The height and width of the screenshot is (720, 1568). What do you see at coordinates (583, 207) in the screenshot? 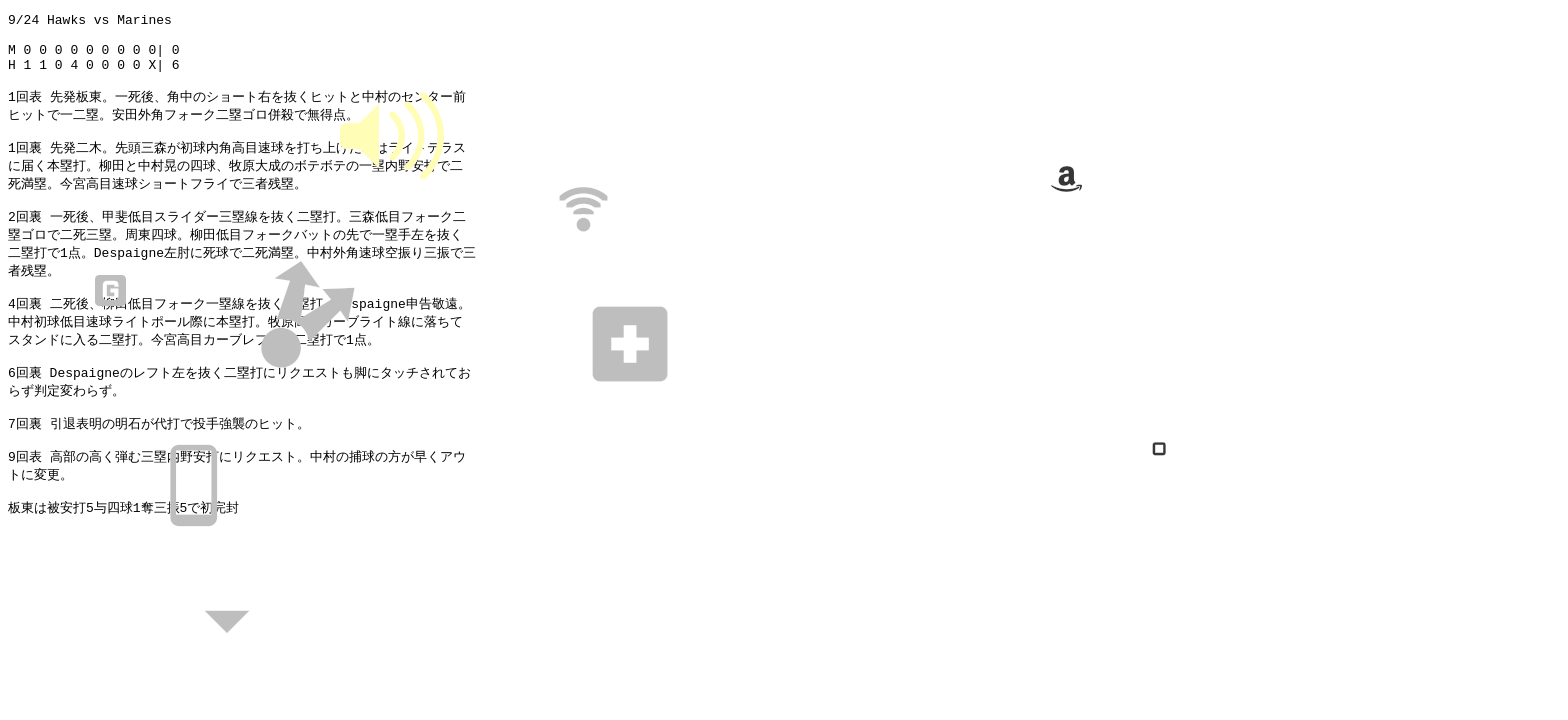
I see `indicates wireless network connection status` at bounding box center [583, 207].